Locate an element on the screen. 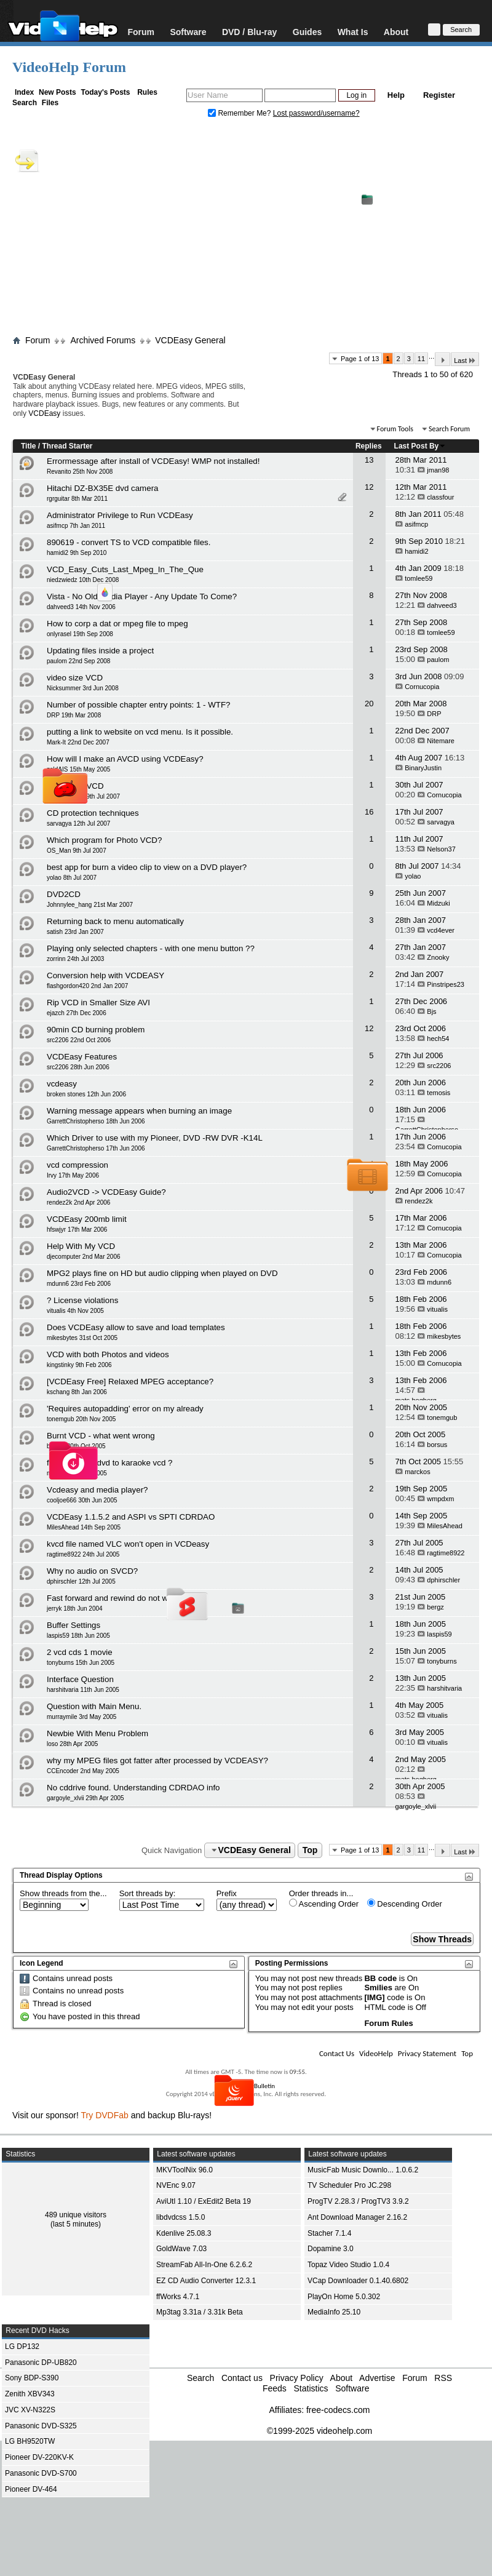 The width and height of the screenshot is (492, 2576). open your pictures folder is located at coordinates (238, 1608).